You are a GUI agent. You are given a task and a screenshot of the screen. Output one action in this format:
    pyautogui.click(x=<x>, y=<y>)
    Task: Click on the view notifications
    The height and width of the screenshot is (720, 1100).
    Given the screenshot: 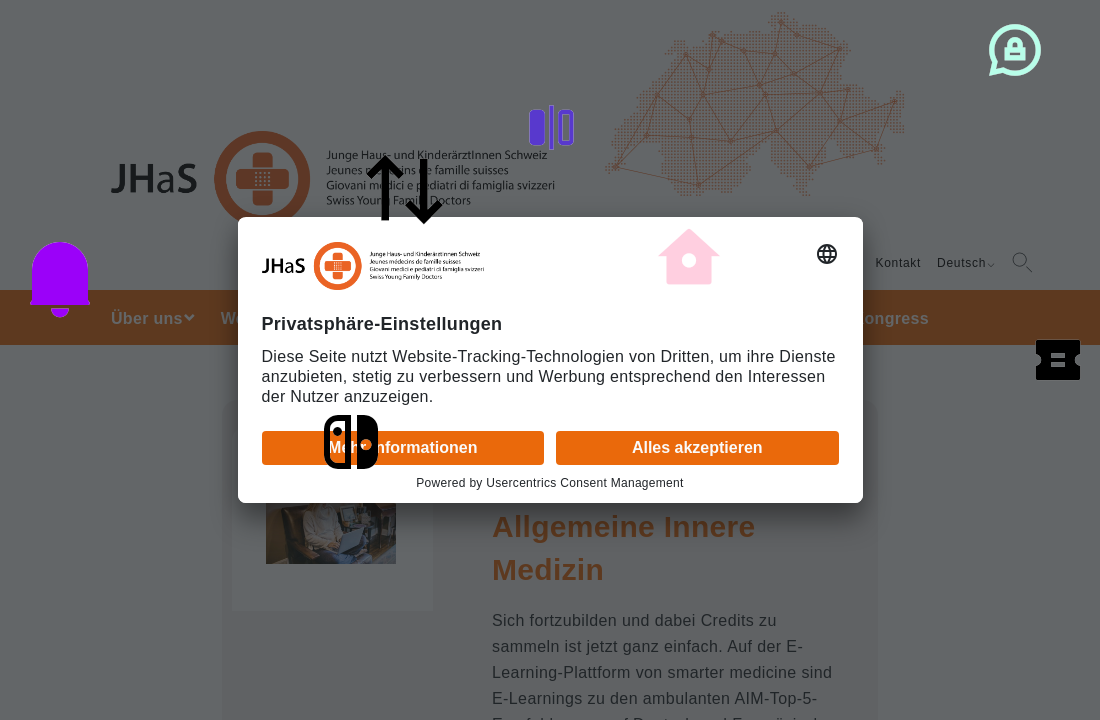 What is the action you would take?
    pyautogui.click(x=60, y=277)
    